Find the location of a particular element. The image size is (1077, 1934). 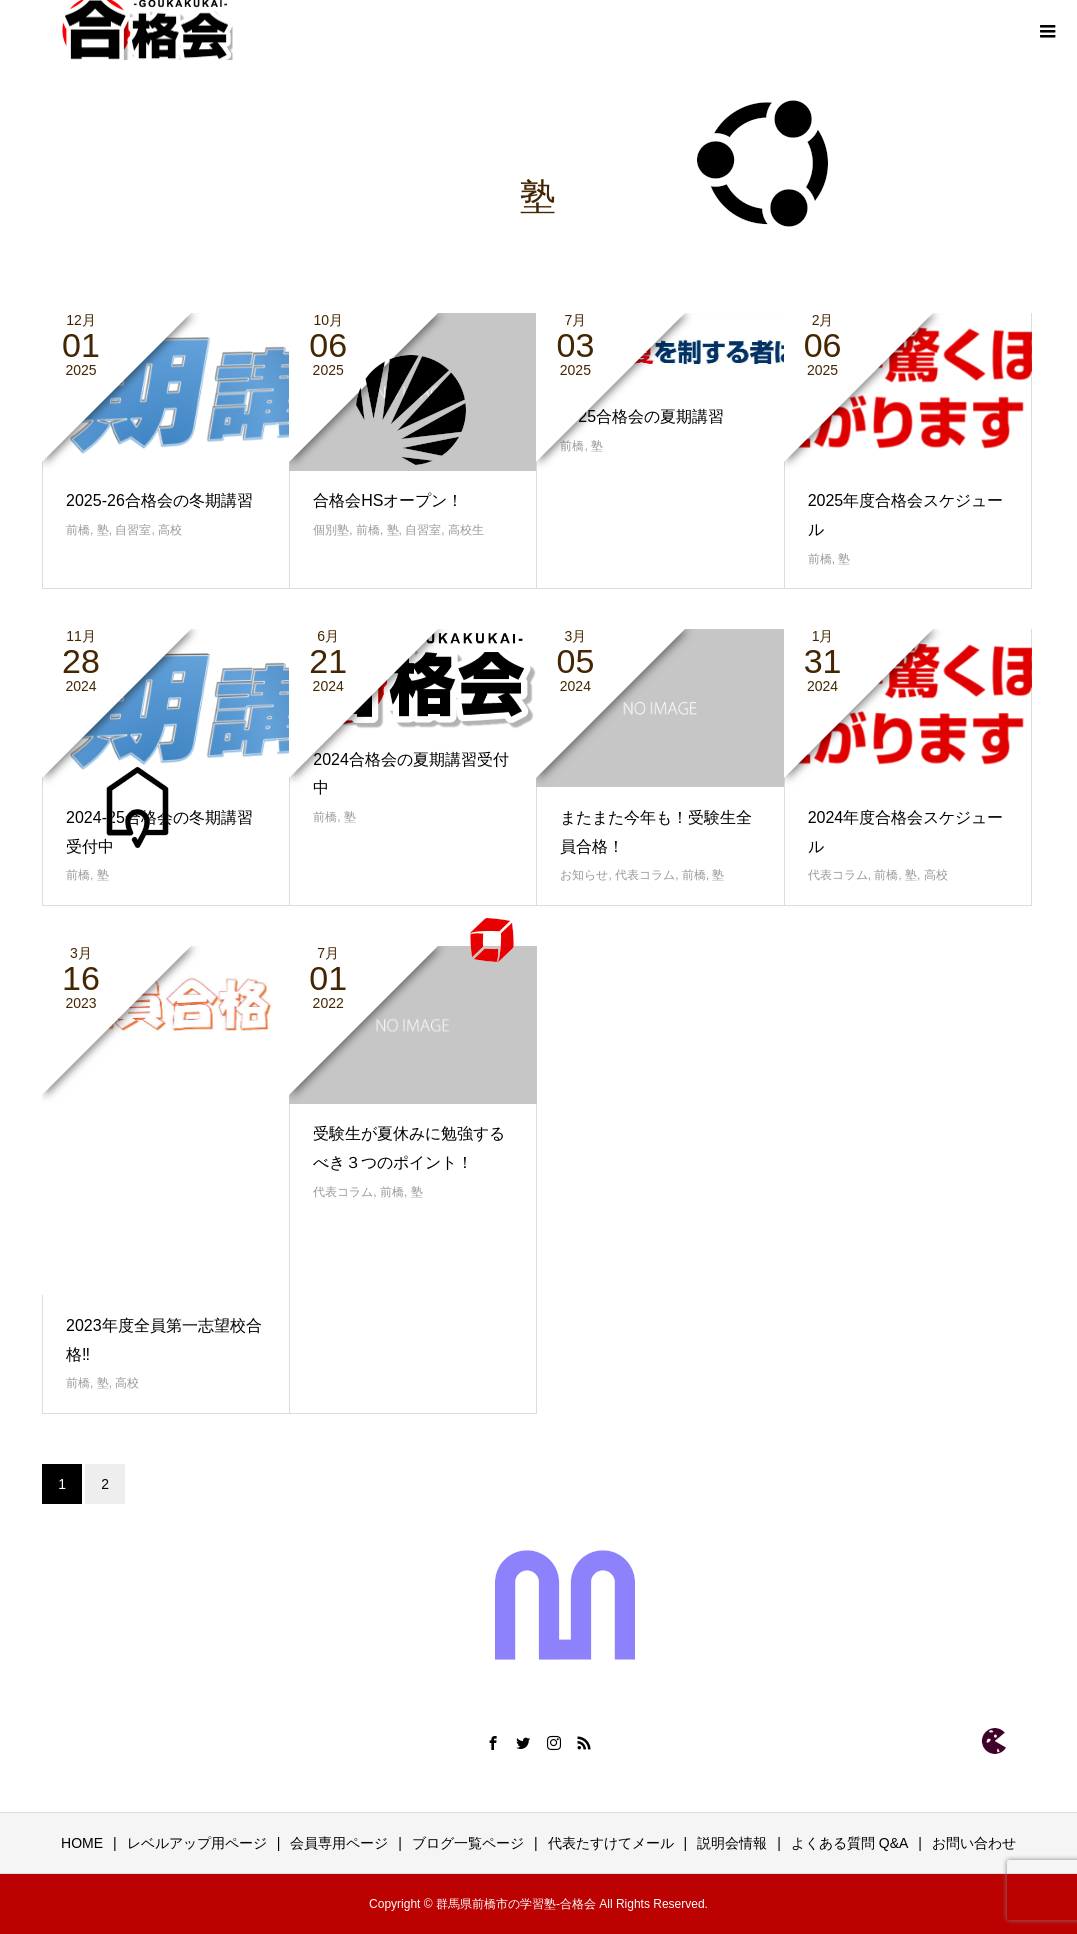

ubuntu linux operating system logo is located at coordinates (762, 163).